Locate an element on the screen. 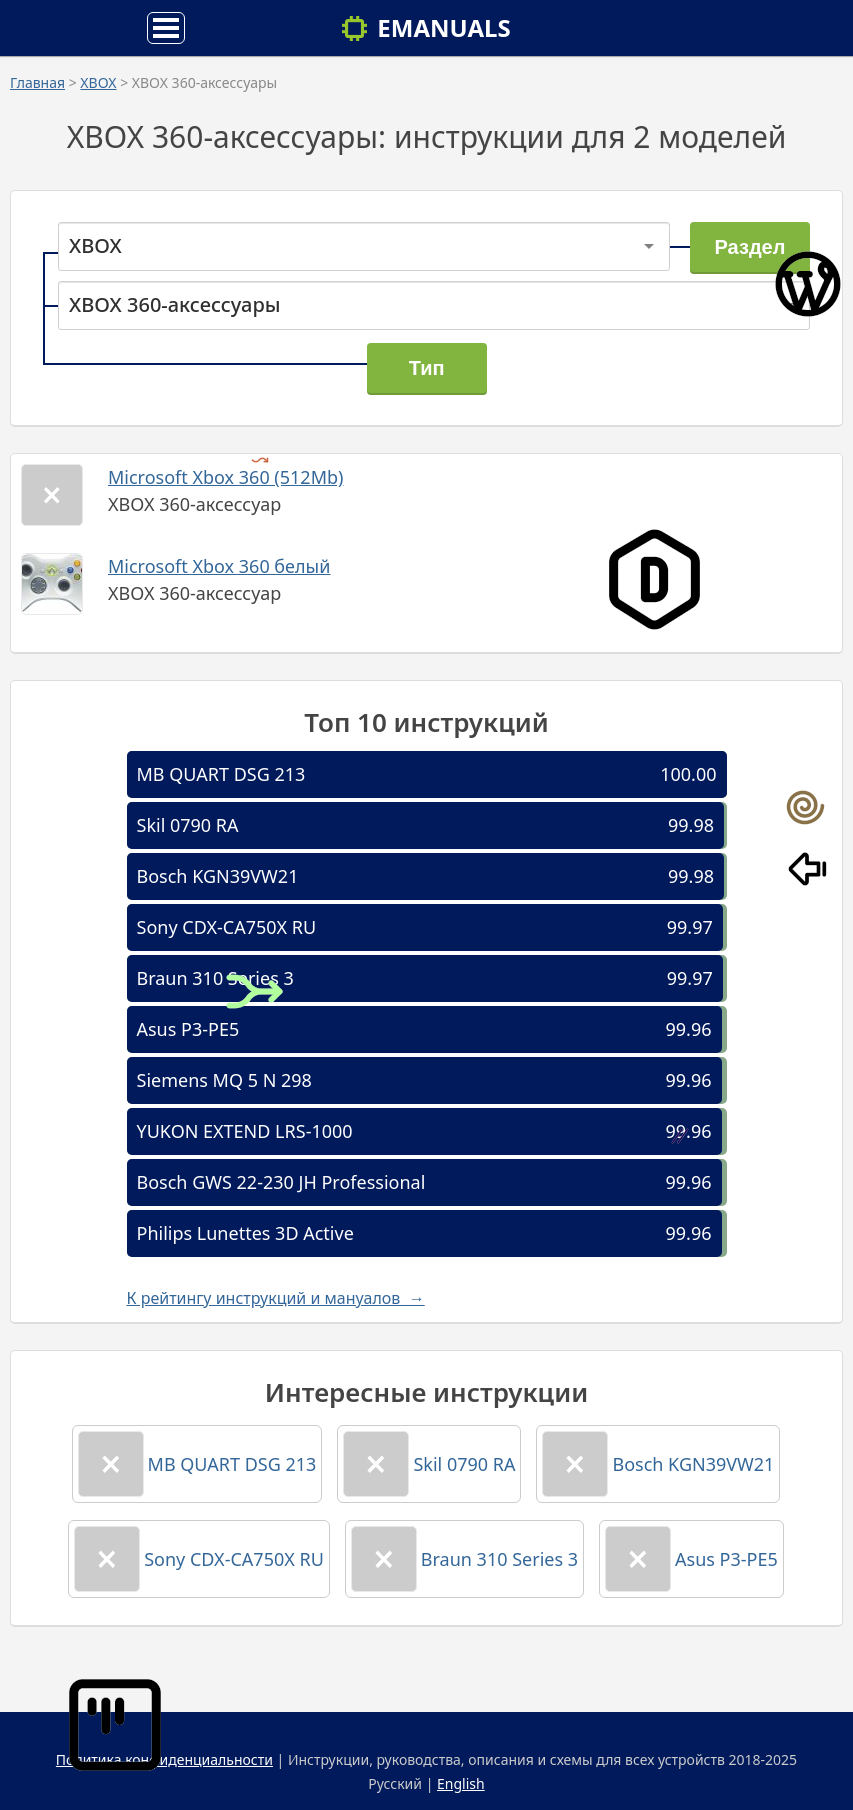  merge or combine selected items is located at coordinates (254, 991).